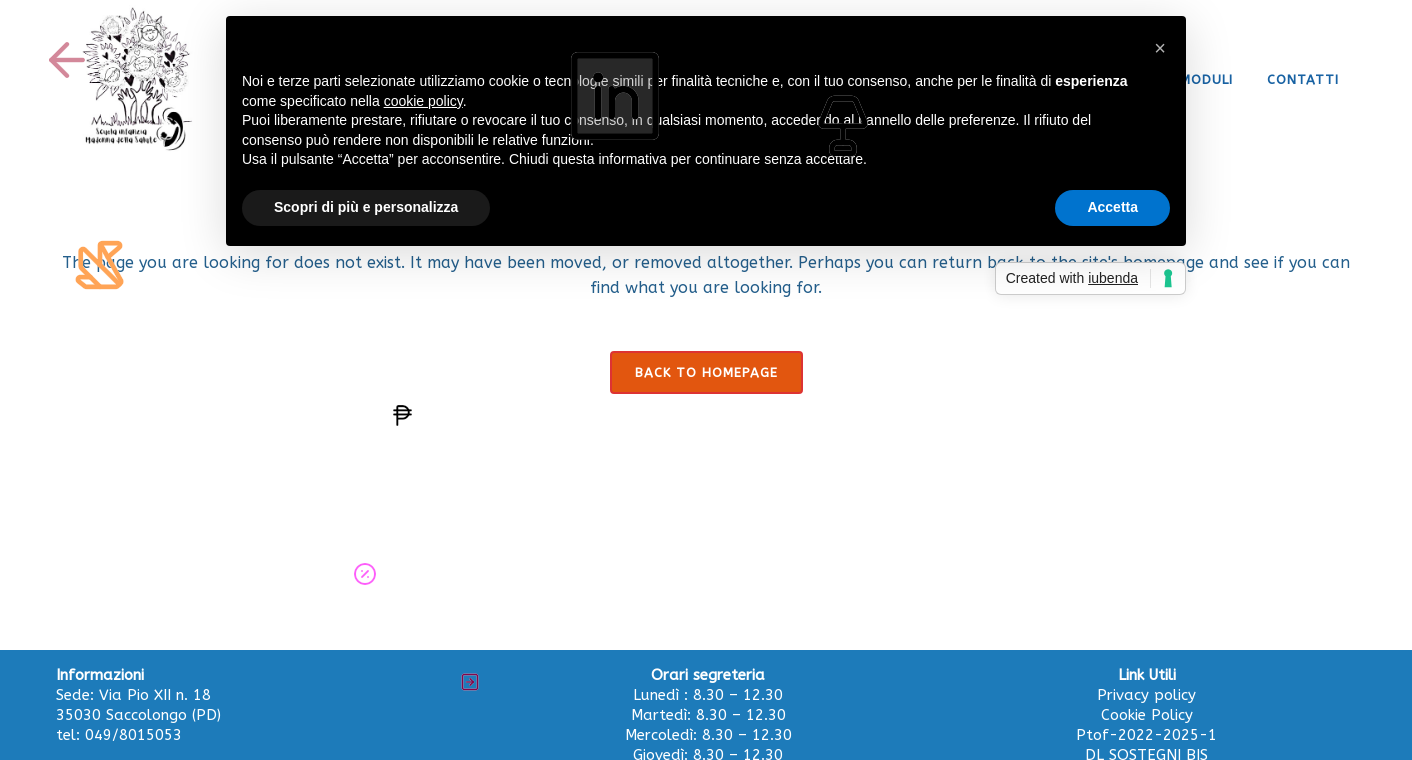 This screenshot has height=760, width=1412. What do you see at coordinates (470, 682) in the screenshot?
I see `proceed to the next step or screen` at bounding box center [470, 682].